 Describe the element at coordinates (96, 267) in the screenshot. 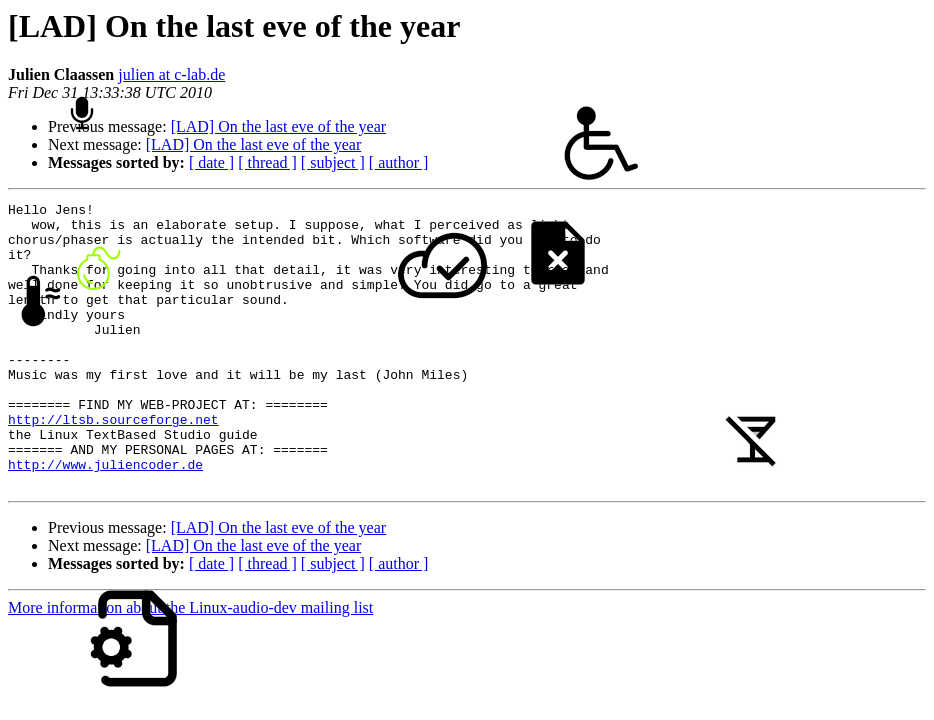

I see `indicates a destructive or dangerous action` at that location.